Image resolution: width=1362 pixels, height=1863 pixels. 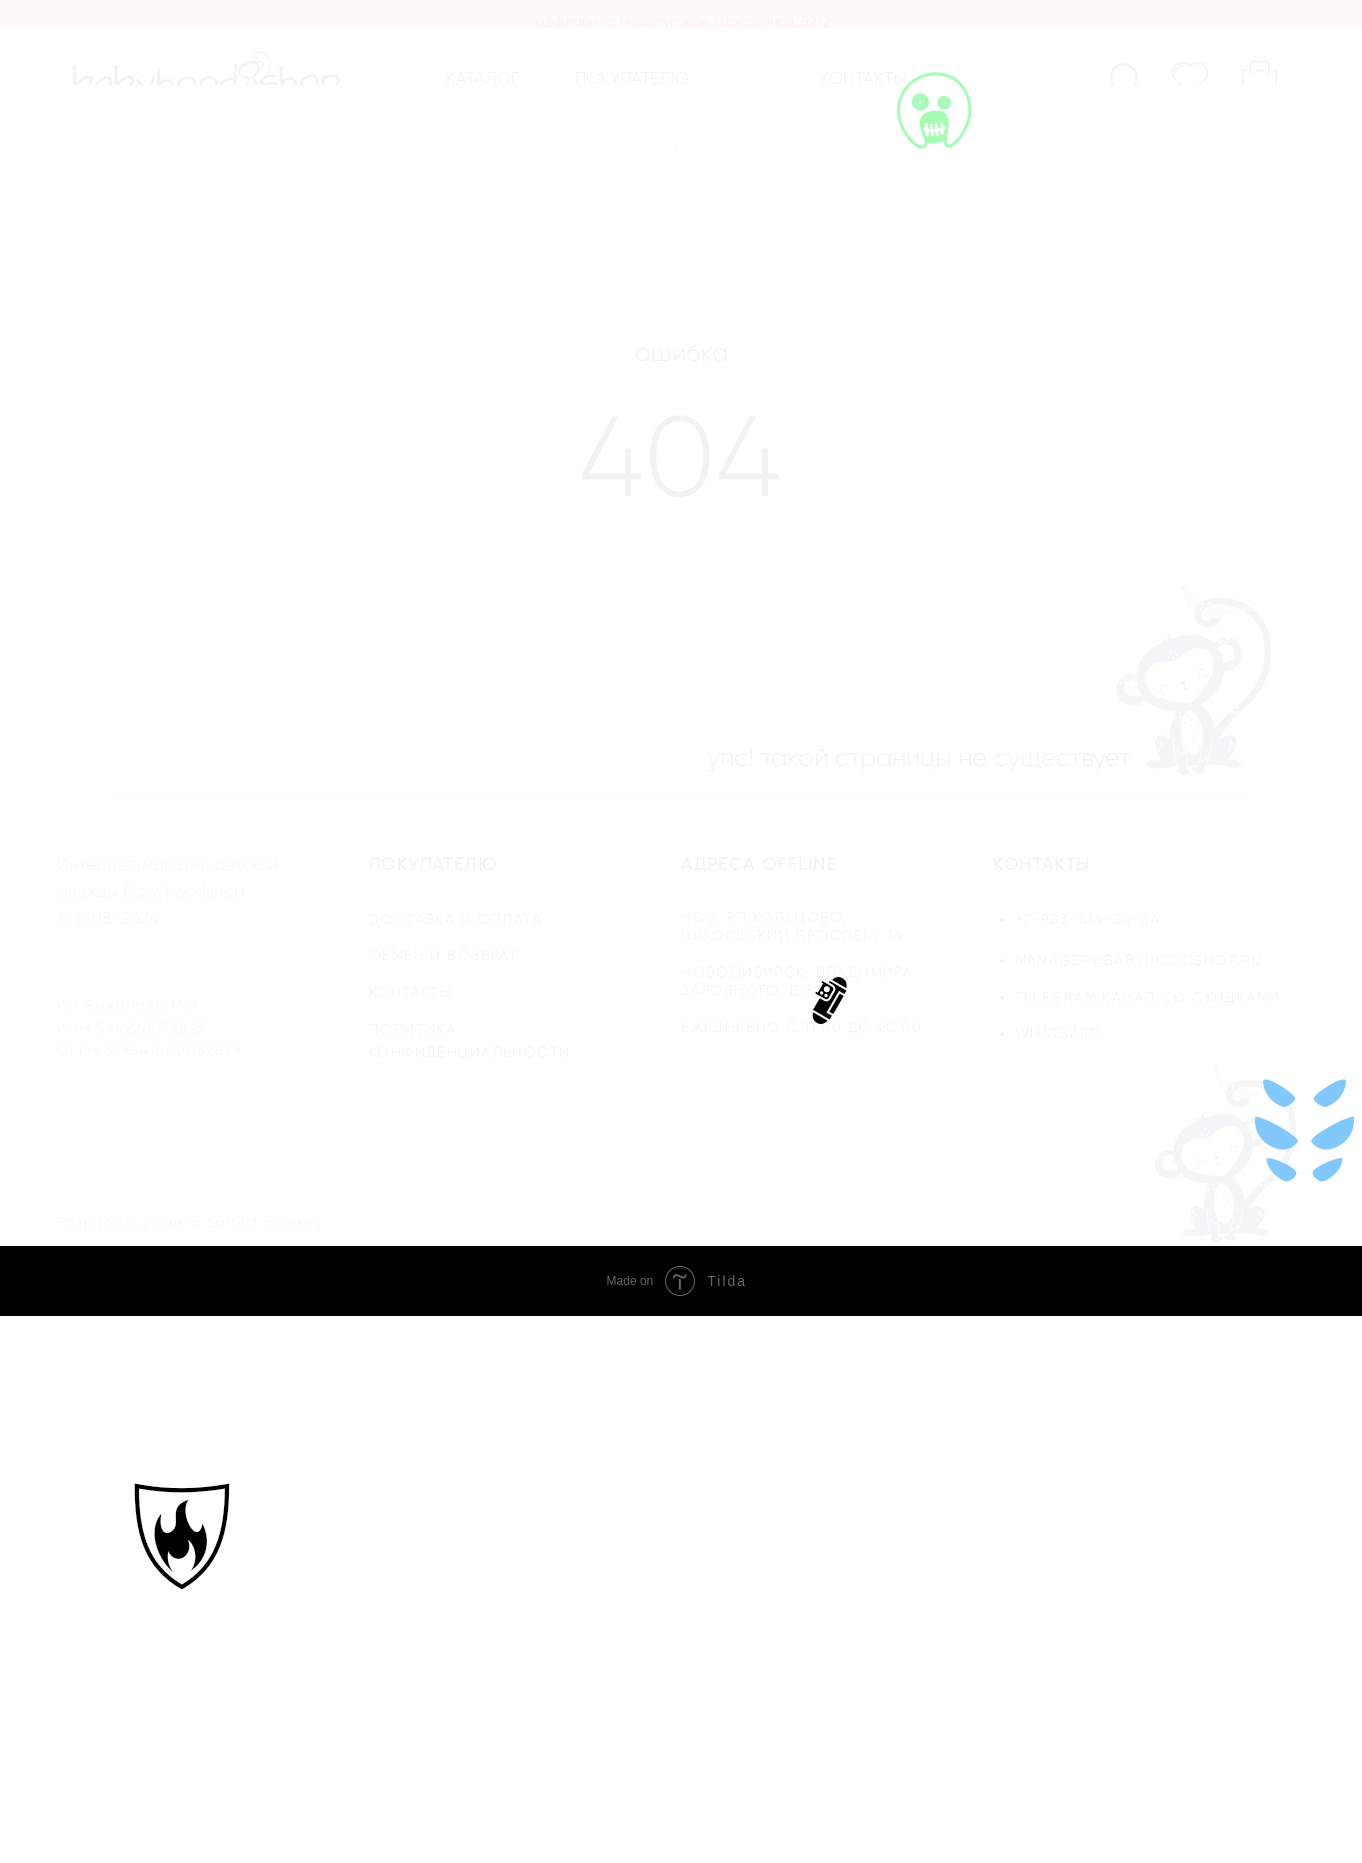 I want to click on activate hunter vision or tracking mode, so click(x=1304, y=1130).